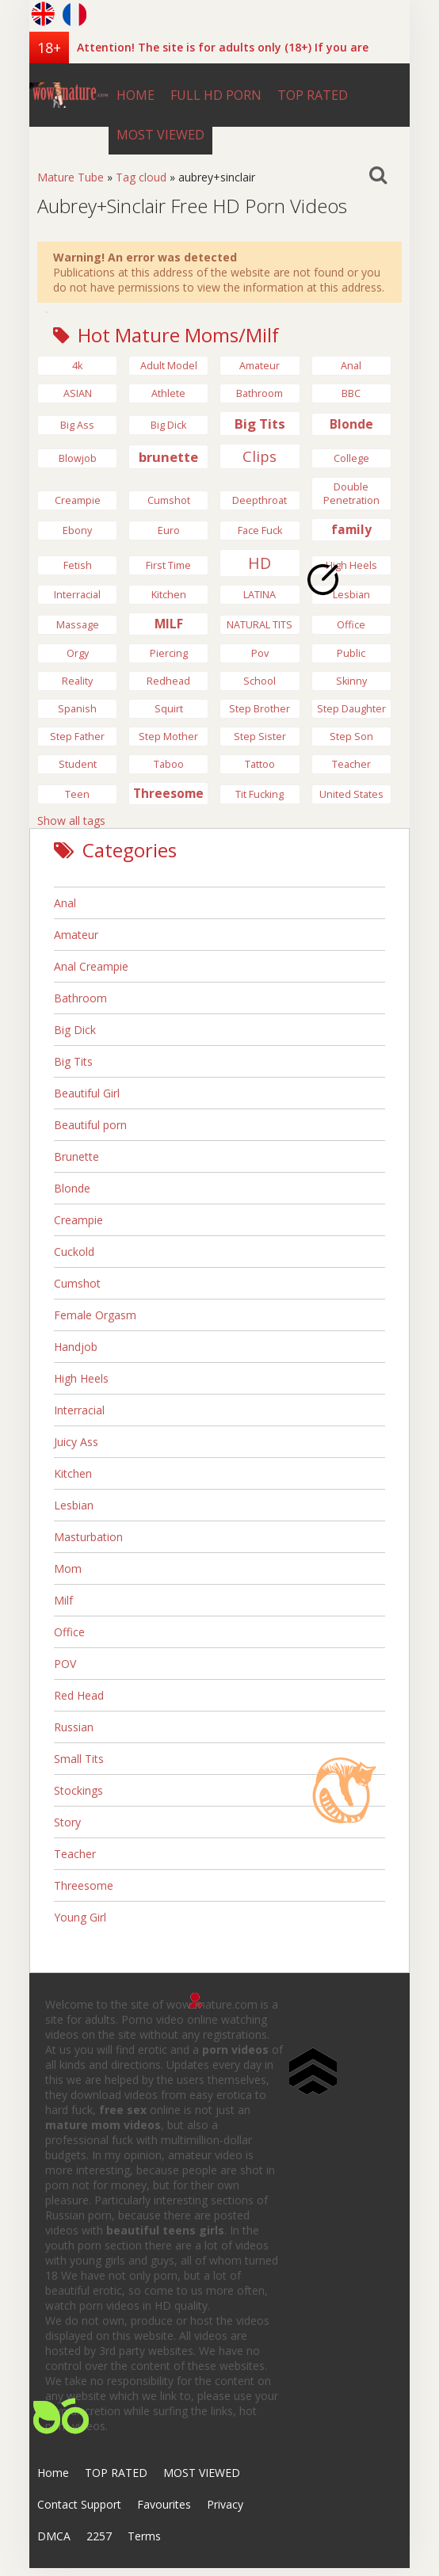 The width and height of the screenshot is (439, 2576). I want to click on share a user profile with others, so click(195, 2001).